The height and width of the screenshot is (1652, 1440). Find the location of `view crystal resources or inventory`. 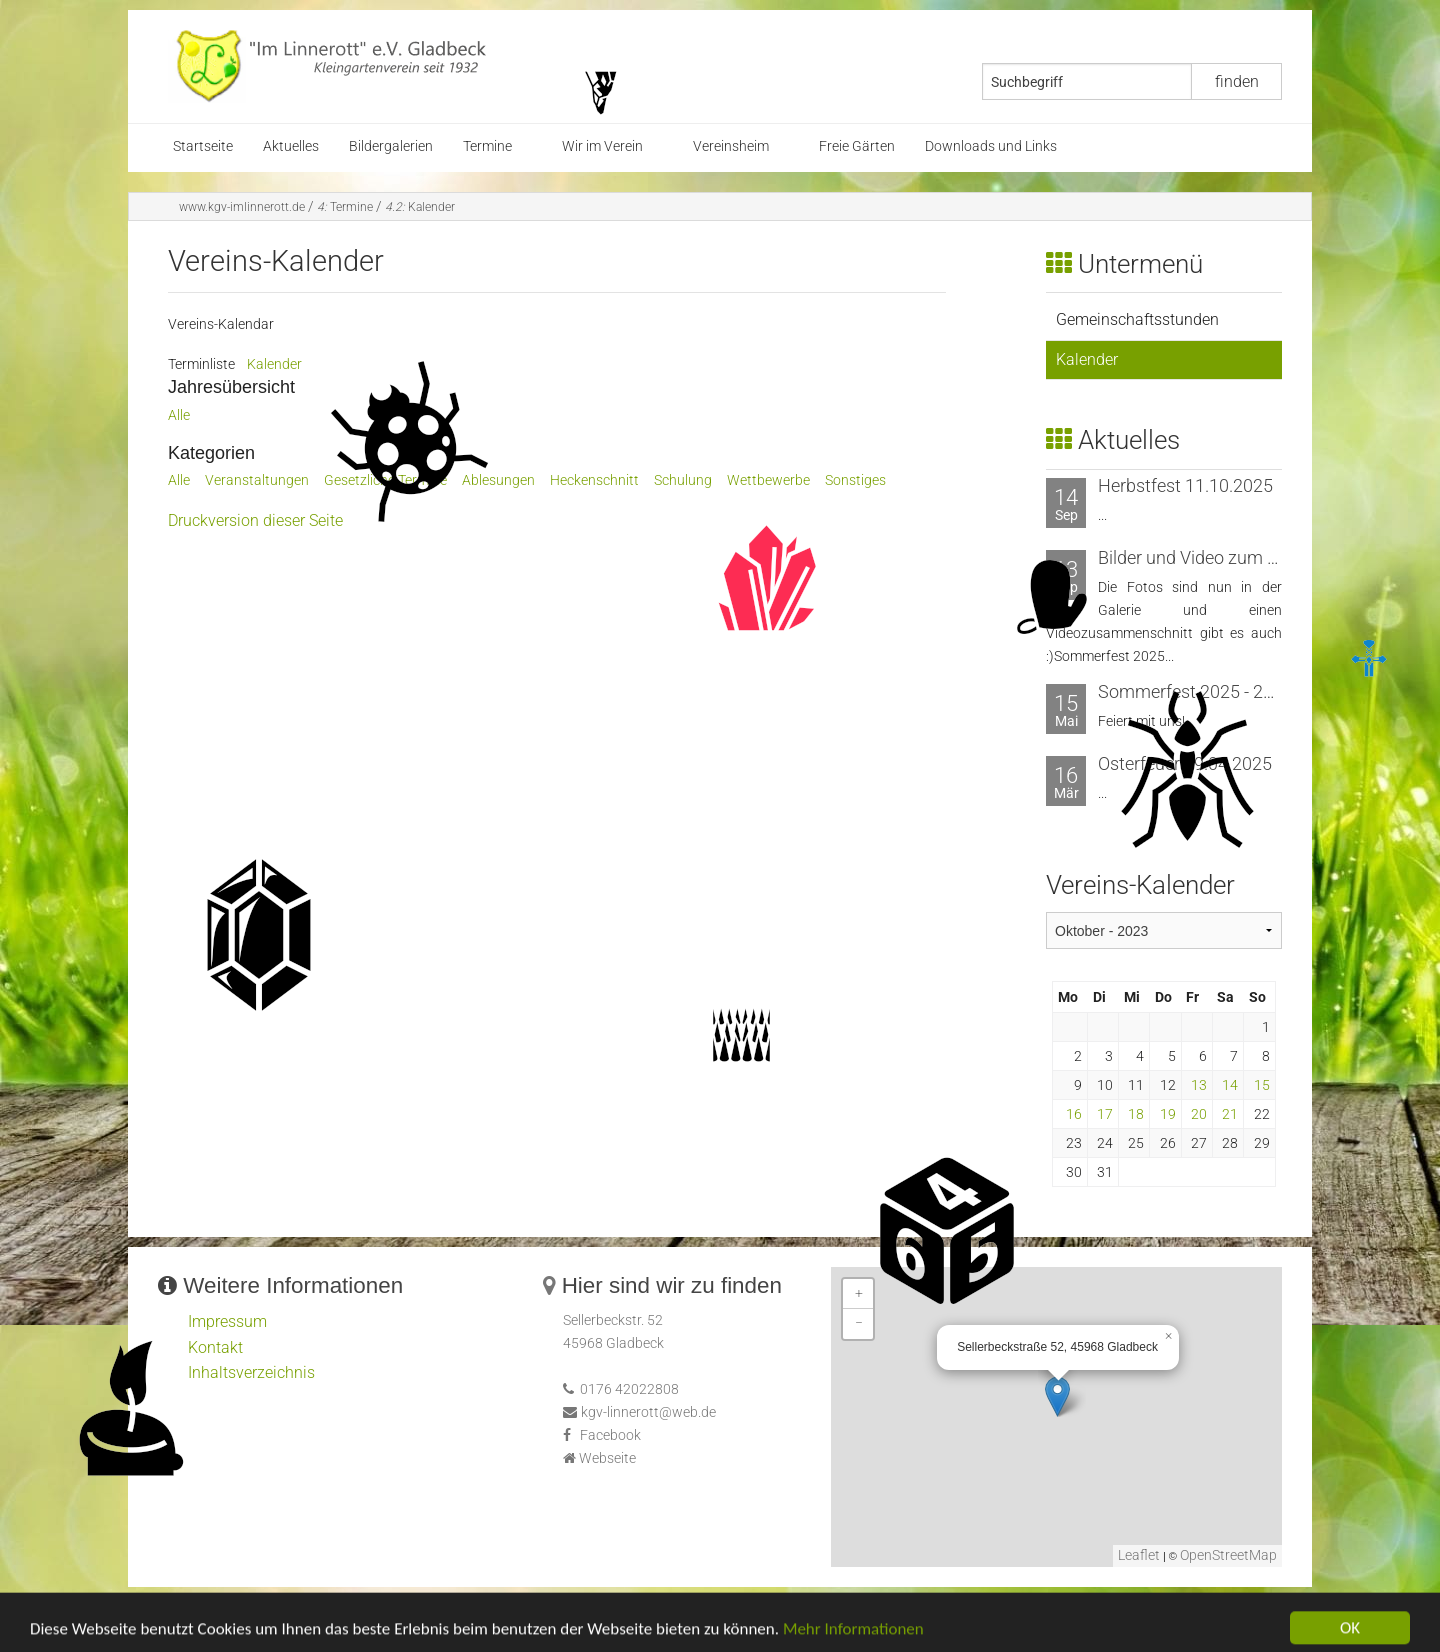

view crystal resources or inventory is located at coordinates (767, 578).